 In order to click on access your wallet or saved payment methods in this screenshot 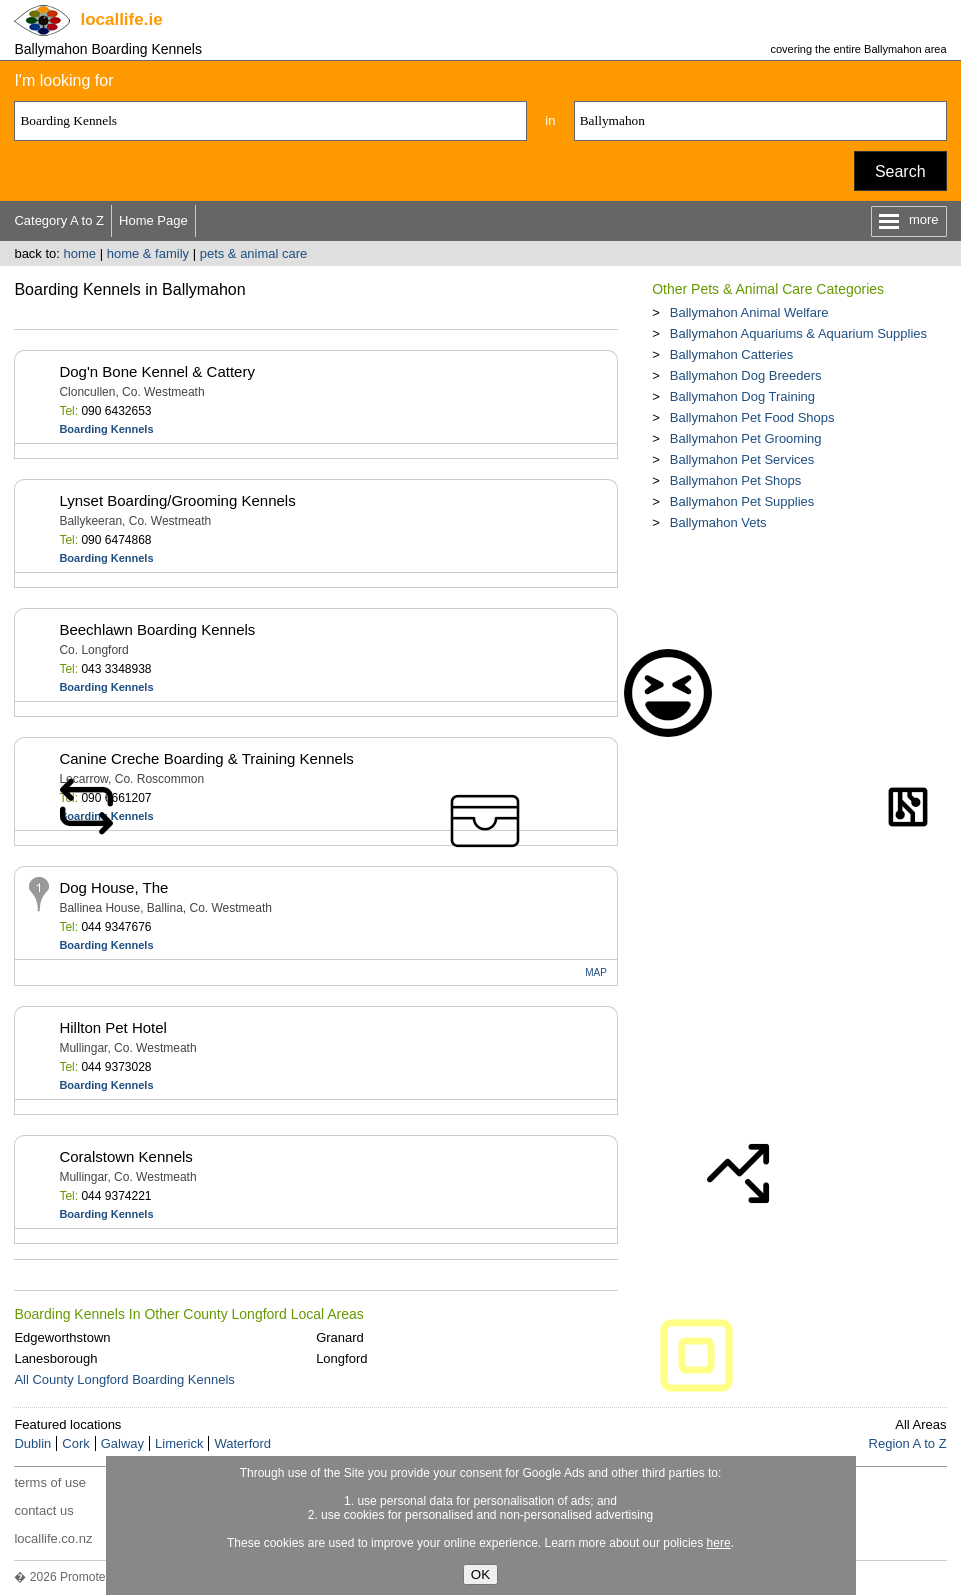, I will do `click(485, 821)`.